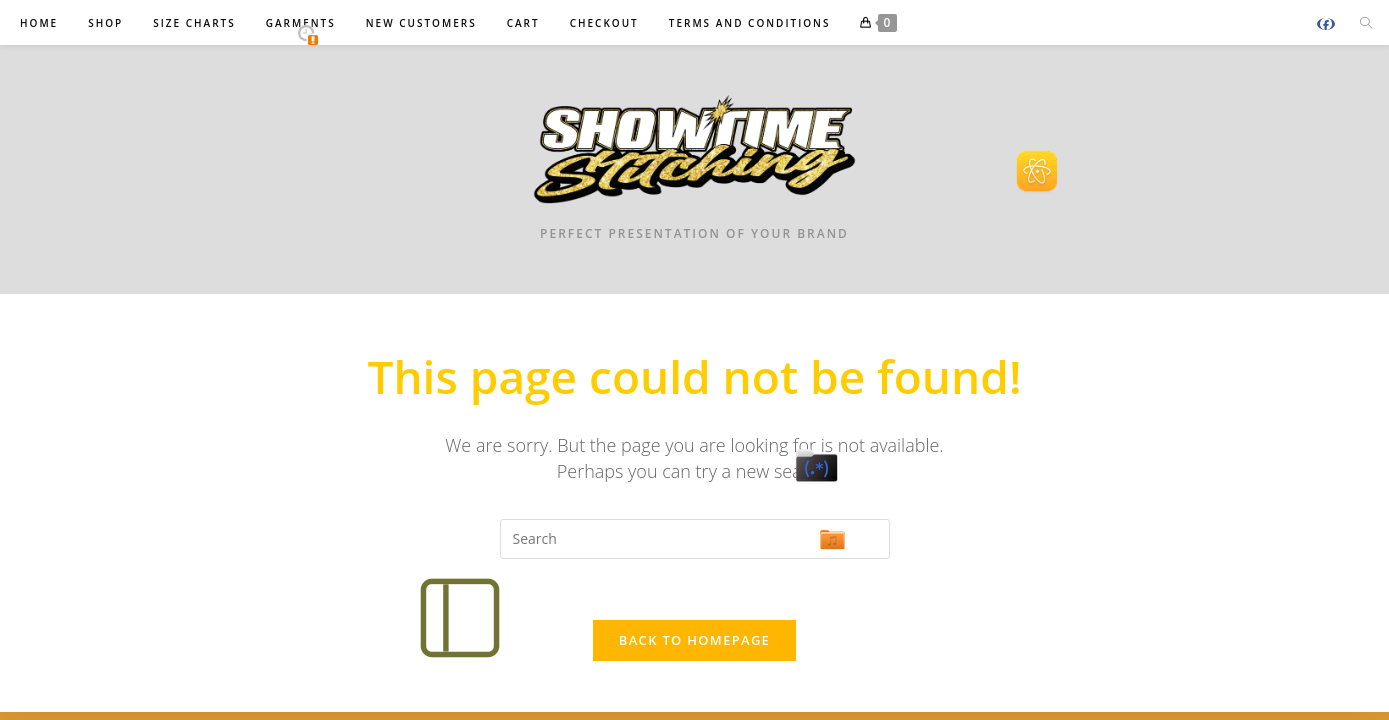  I want to click on indicates an upcoming appointment or event, so click(308, 35).